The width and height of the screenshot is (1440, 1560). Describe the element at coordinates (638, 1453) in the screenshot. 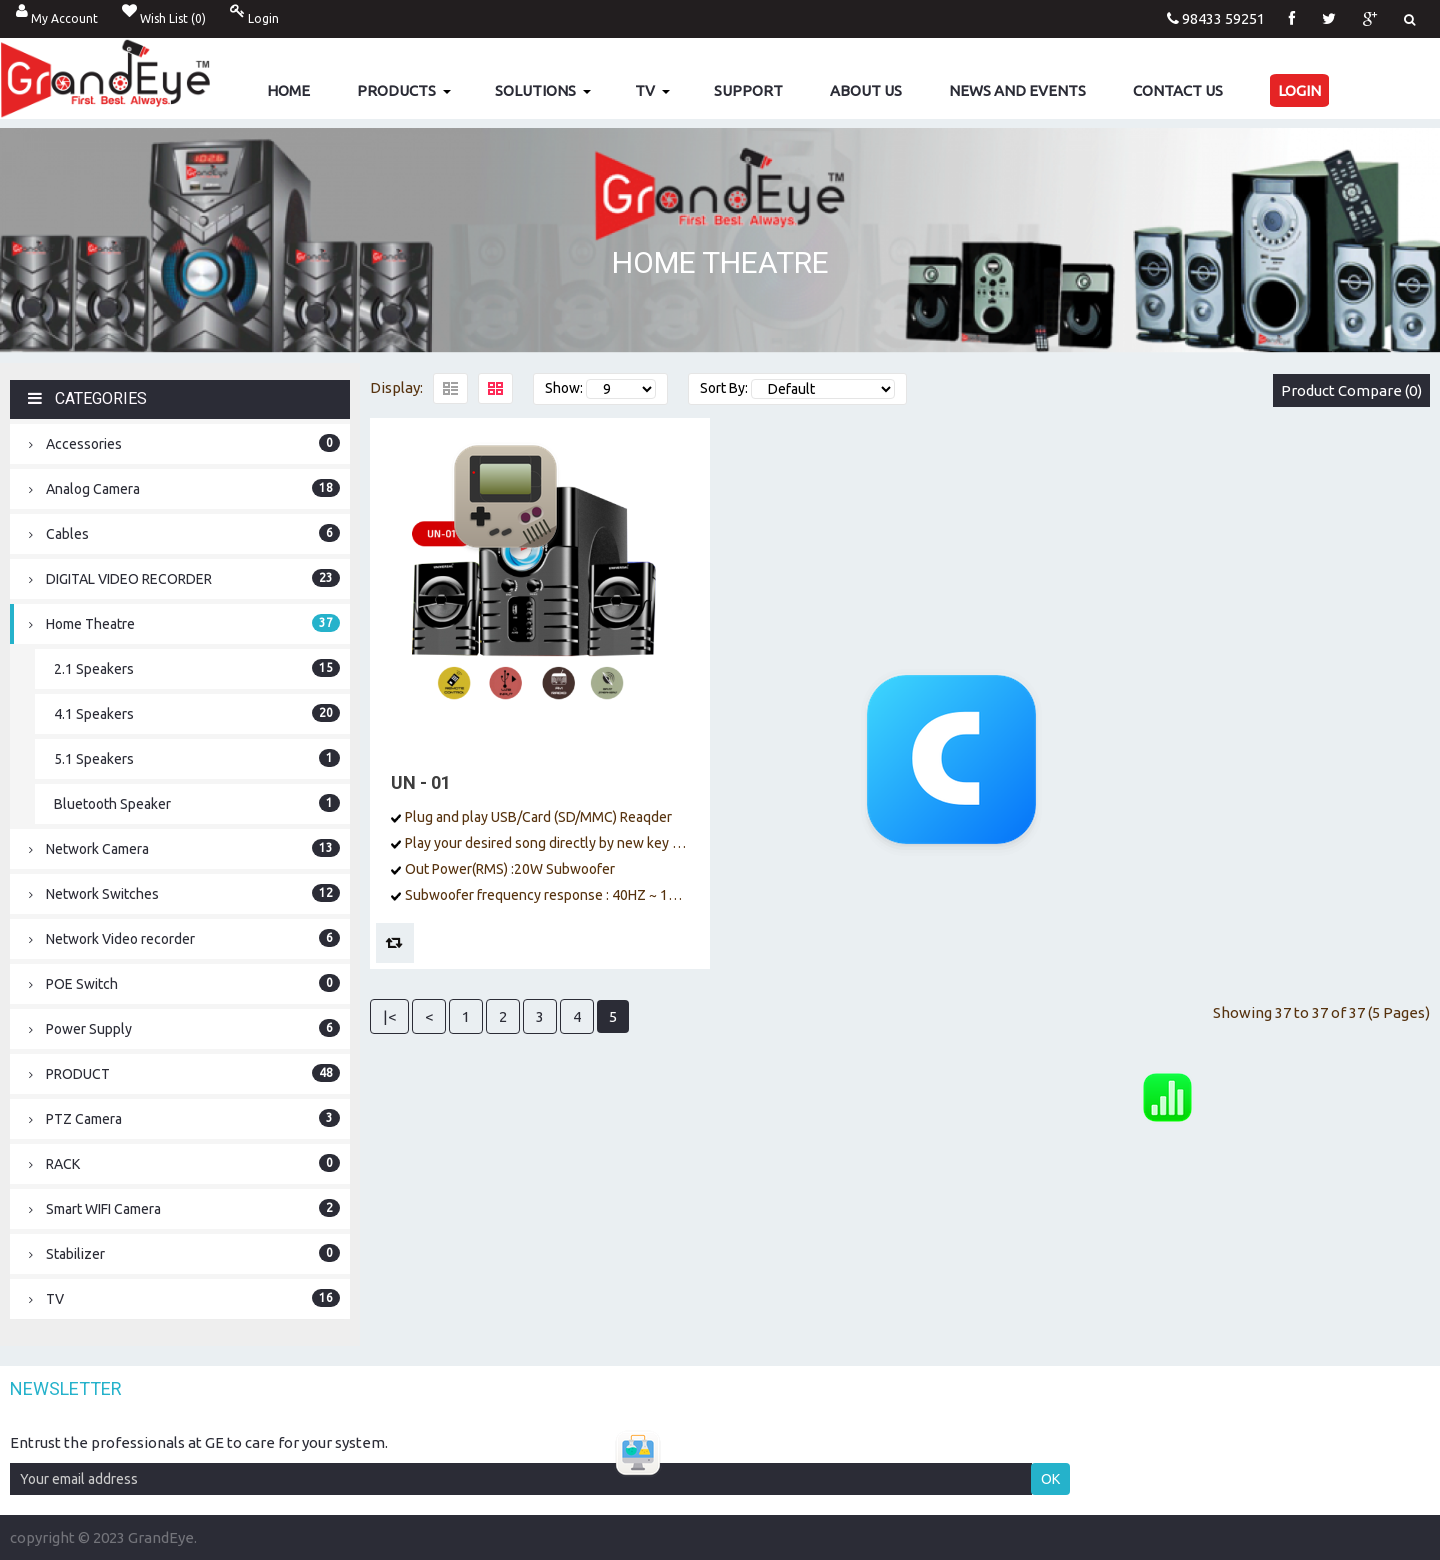

I see `open formatlab application` at that location.